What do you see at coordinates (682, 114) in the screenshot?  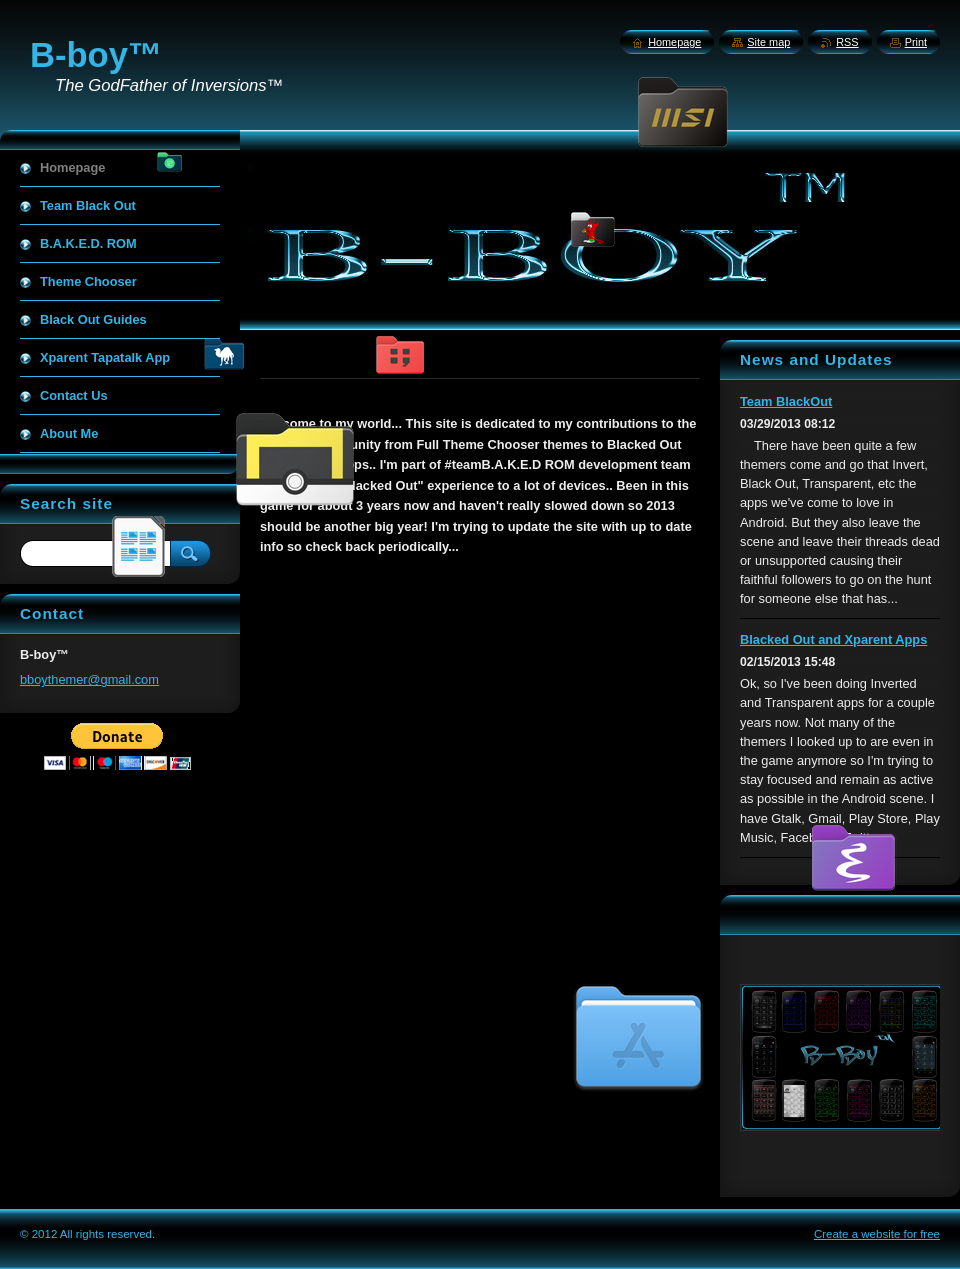 I see `open MSI branded folder` at bounding box center [682, 114].